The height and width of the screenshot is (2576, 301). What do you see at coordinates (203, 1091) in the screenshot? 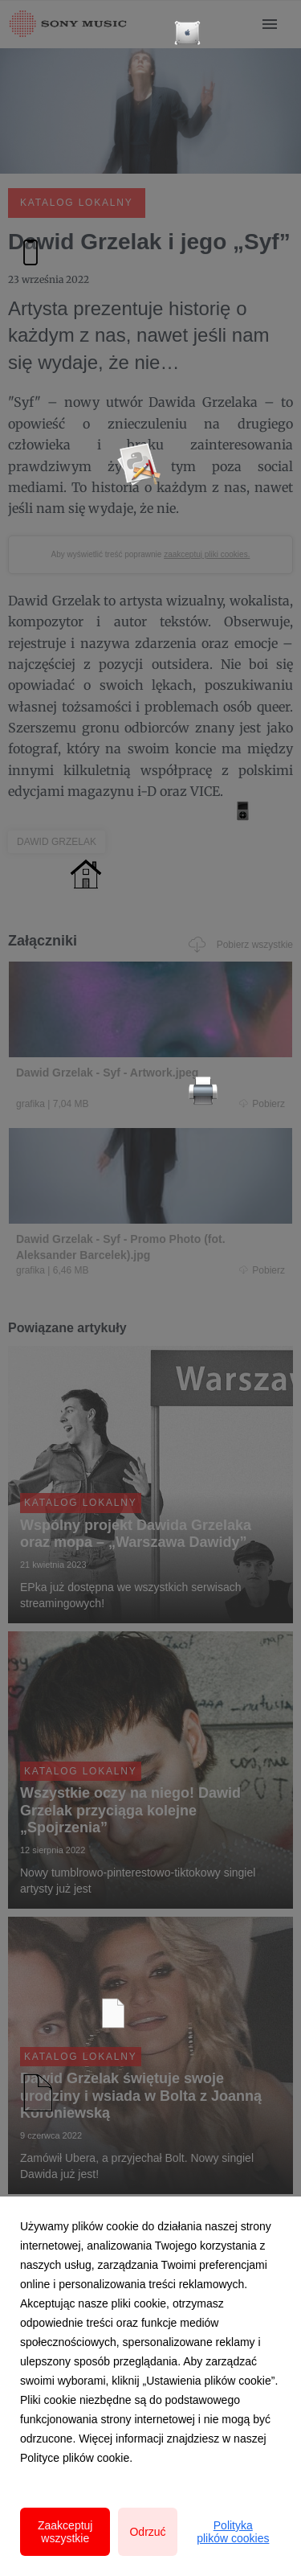
I see `add a new printer to your system` at bounding box center [203, 1091].